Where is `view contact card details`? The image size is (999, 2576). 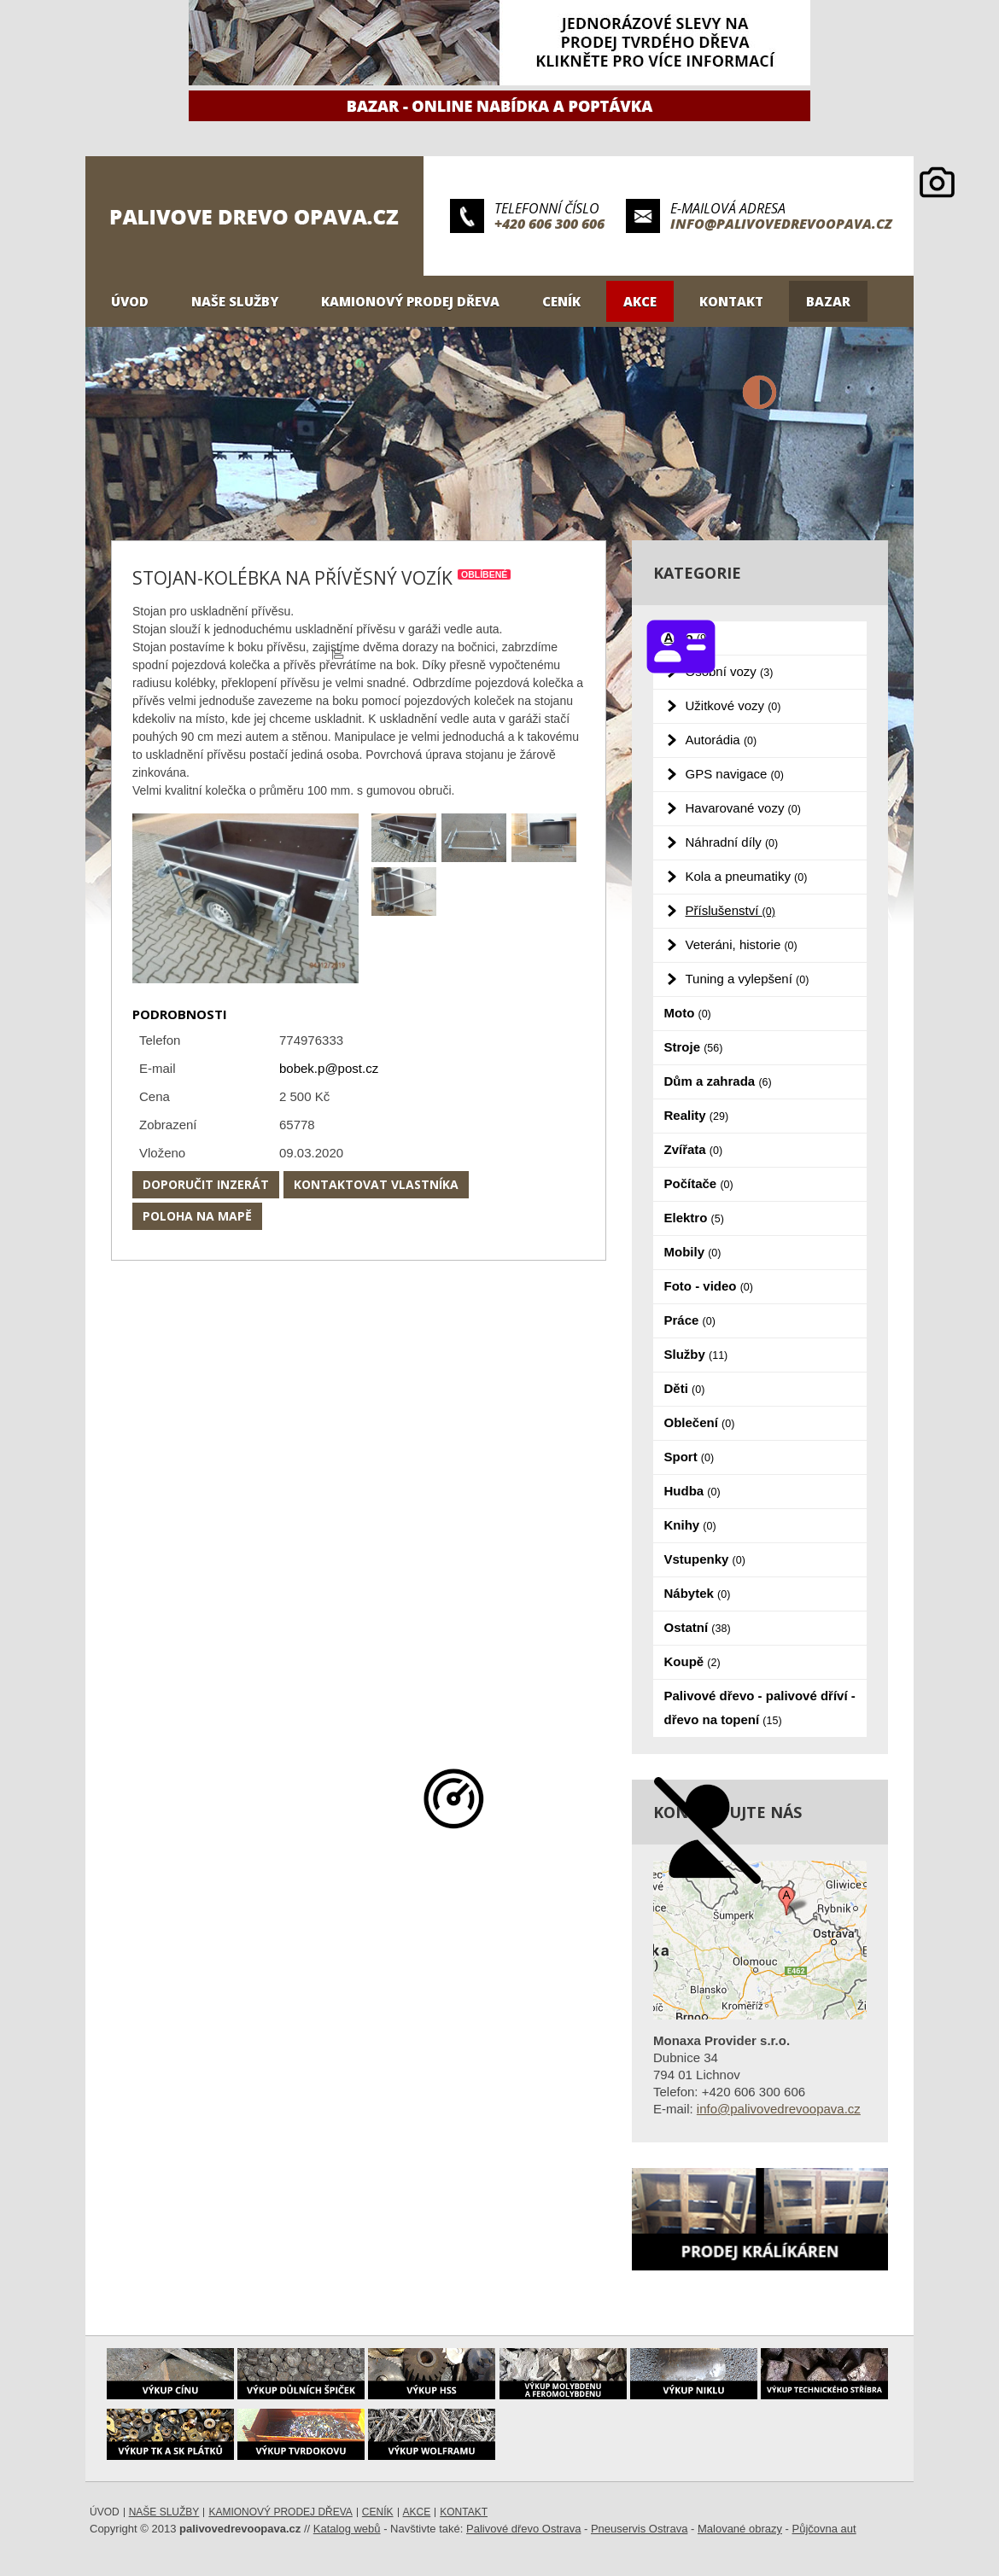 view contact card details is located at coordinates (681, 646).